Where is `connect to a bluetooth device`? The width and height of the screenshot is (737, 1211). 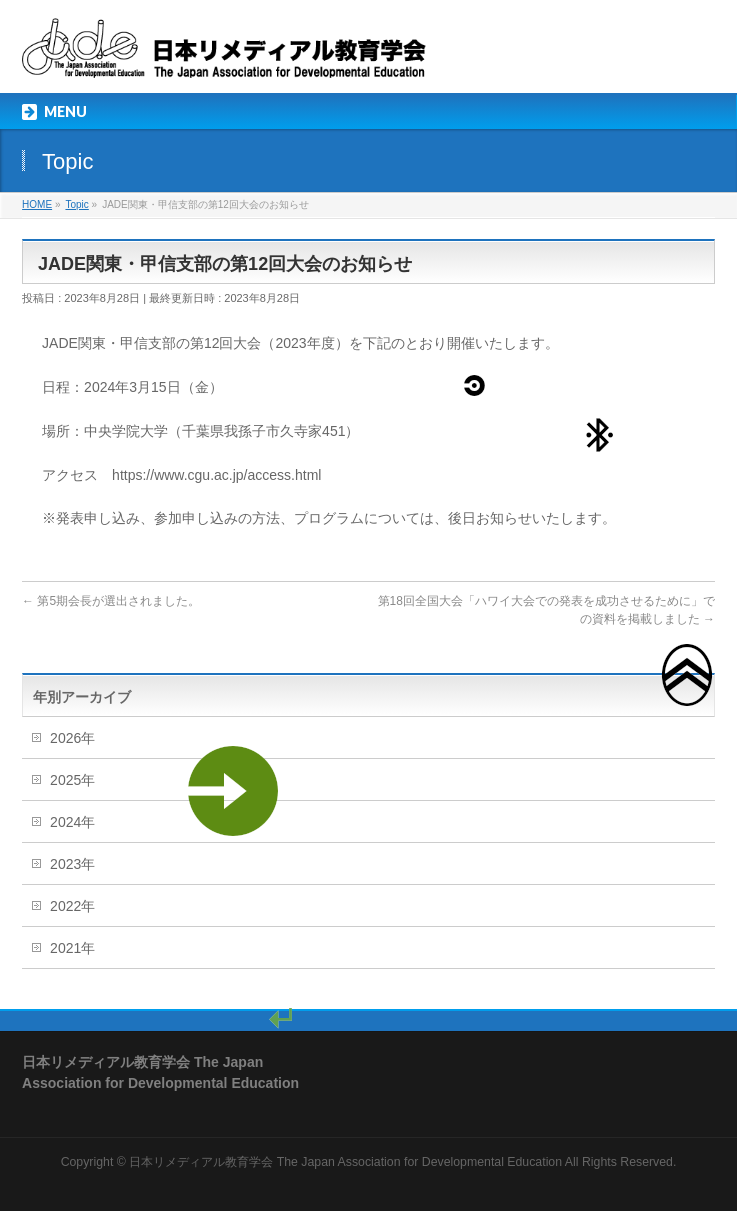
connect to a bluetooth device is located at coordinates (598, 435).